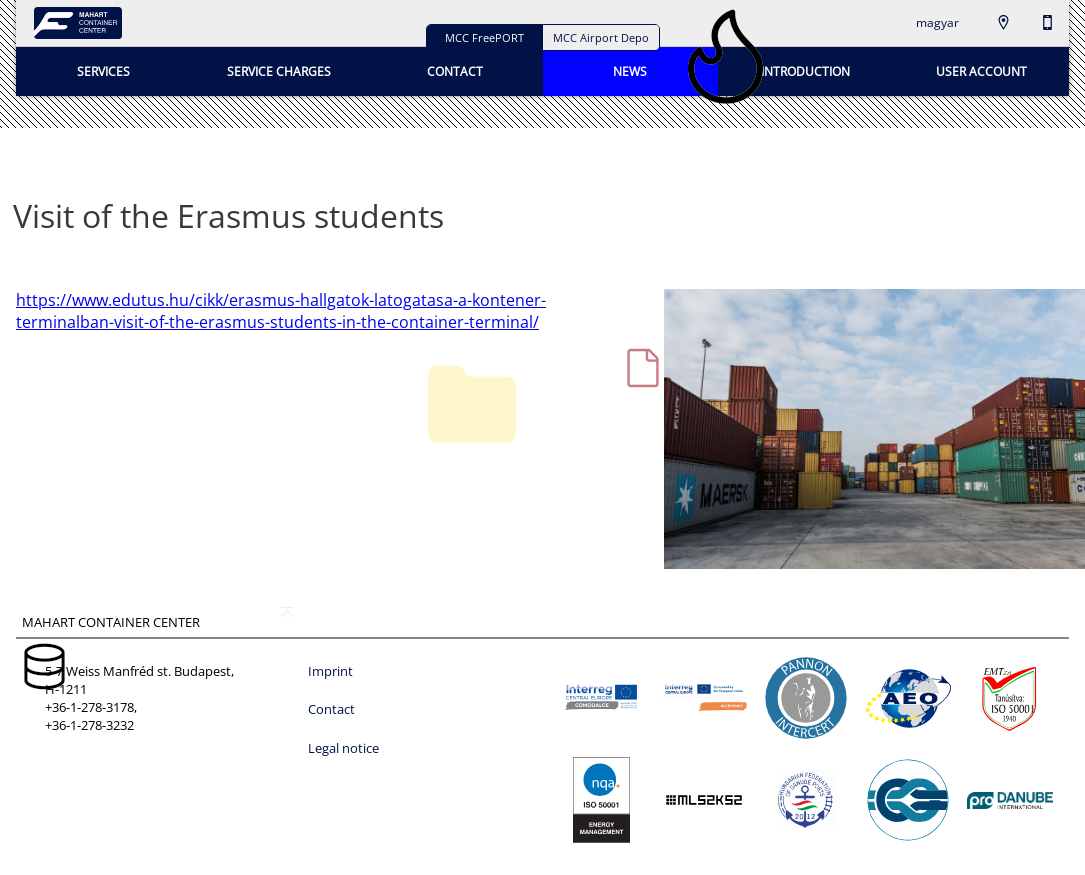 This screenshot has height=875, width=1085. I want to click on open folder or directory, so click(472, 404).